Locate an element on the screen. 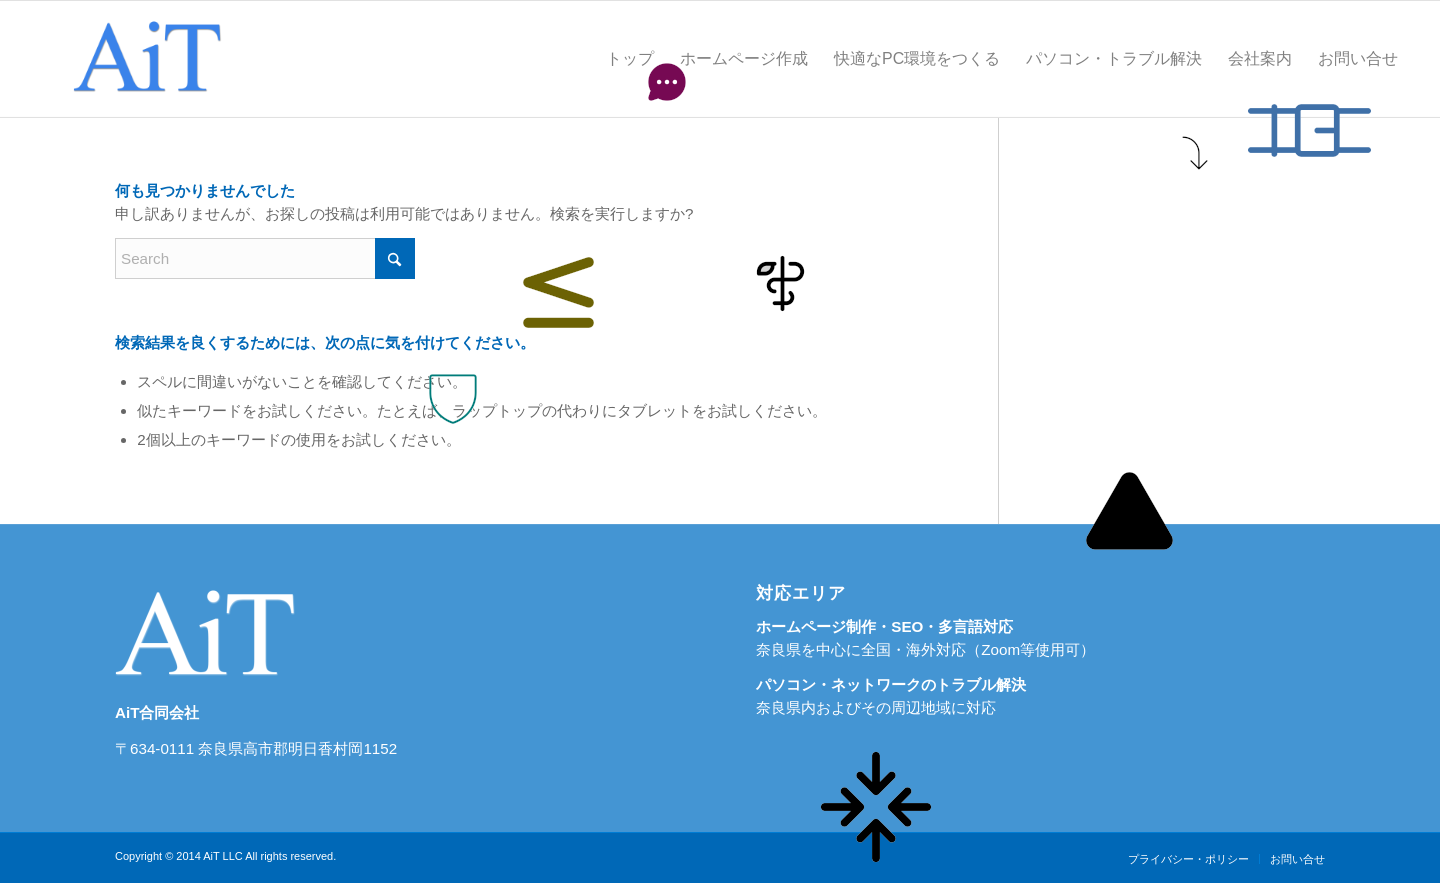 The width and height of the screenshot is (1440, 883). indicates a redirect or forward action is located at coordinates (1195, 153).